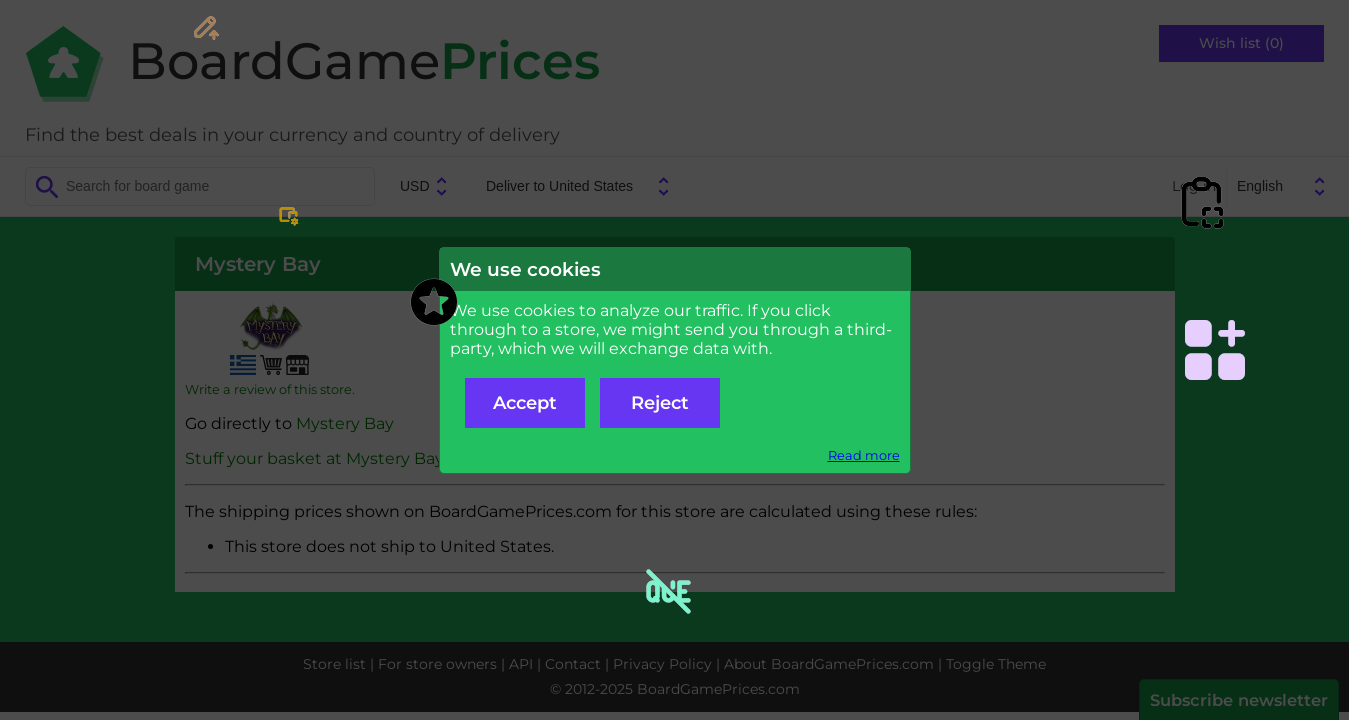 The image size is (1349, 720). Describe the element at coordinates (288, 215) in the screenshot. I see `manage device settings` at that location.